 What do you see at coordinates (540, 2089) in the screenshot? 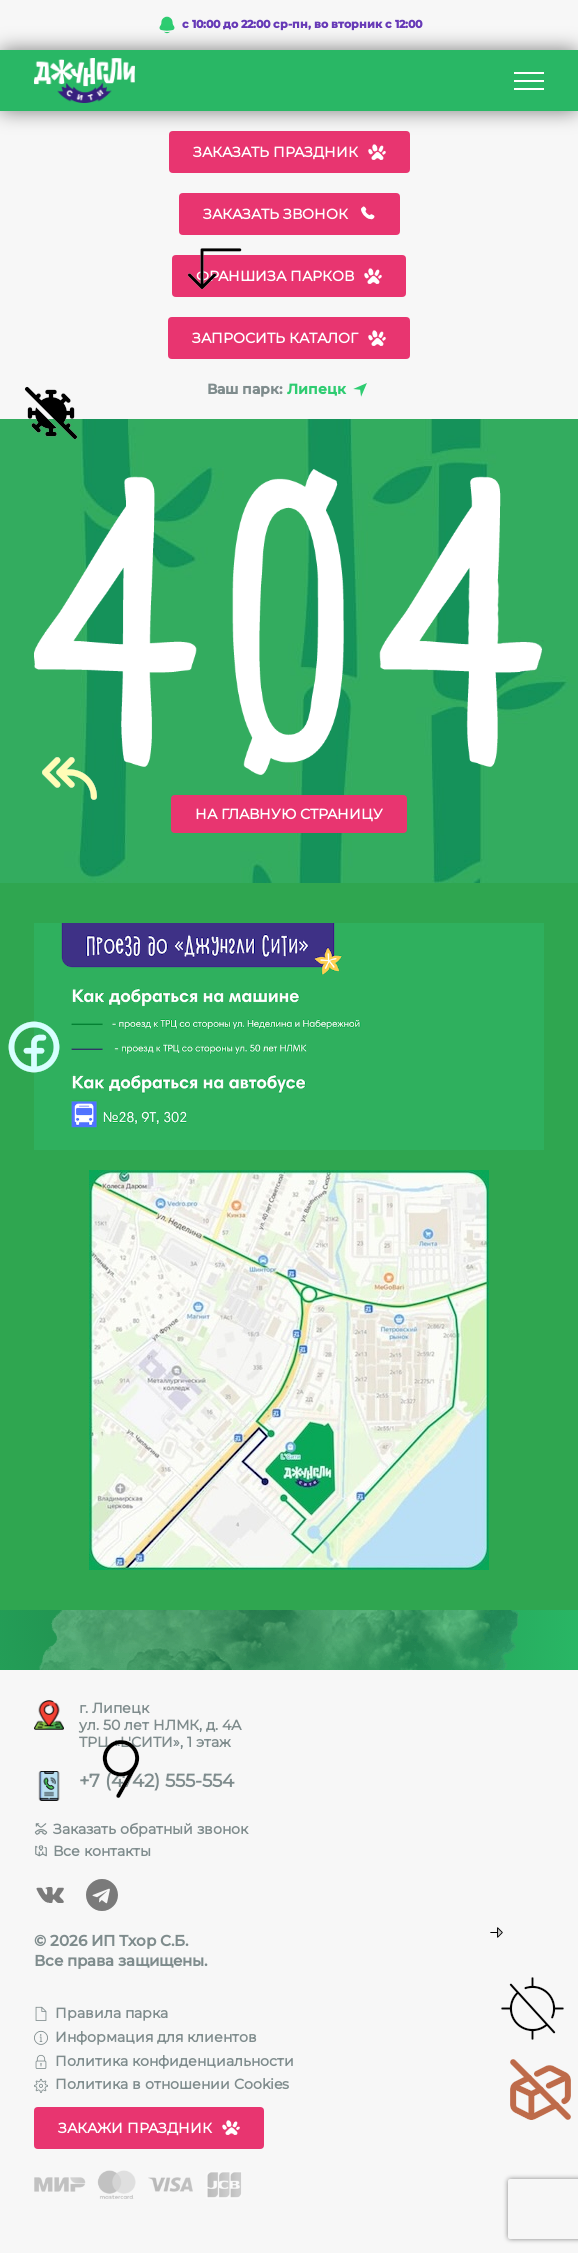
I see `disable 3D view mode` at bounding box center [540, 2089].